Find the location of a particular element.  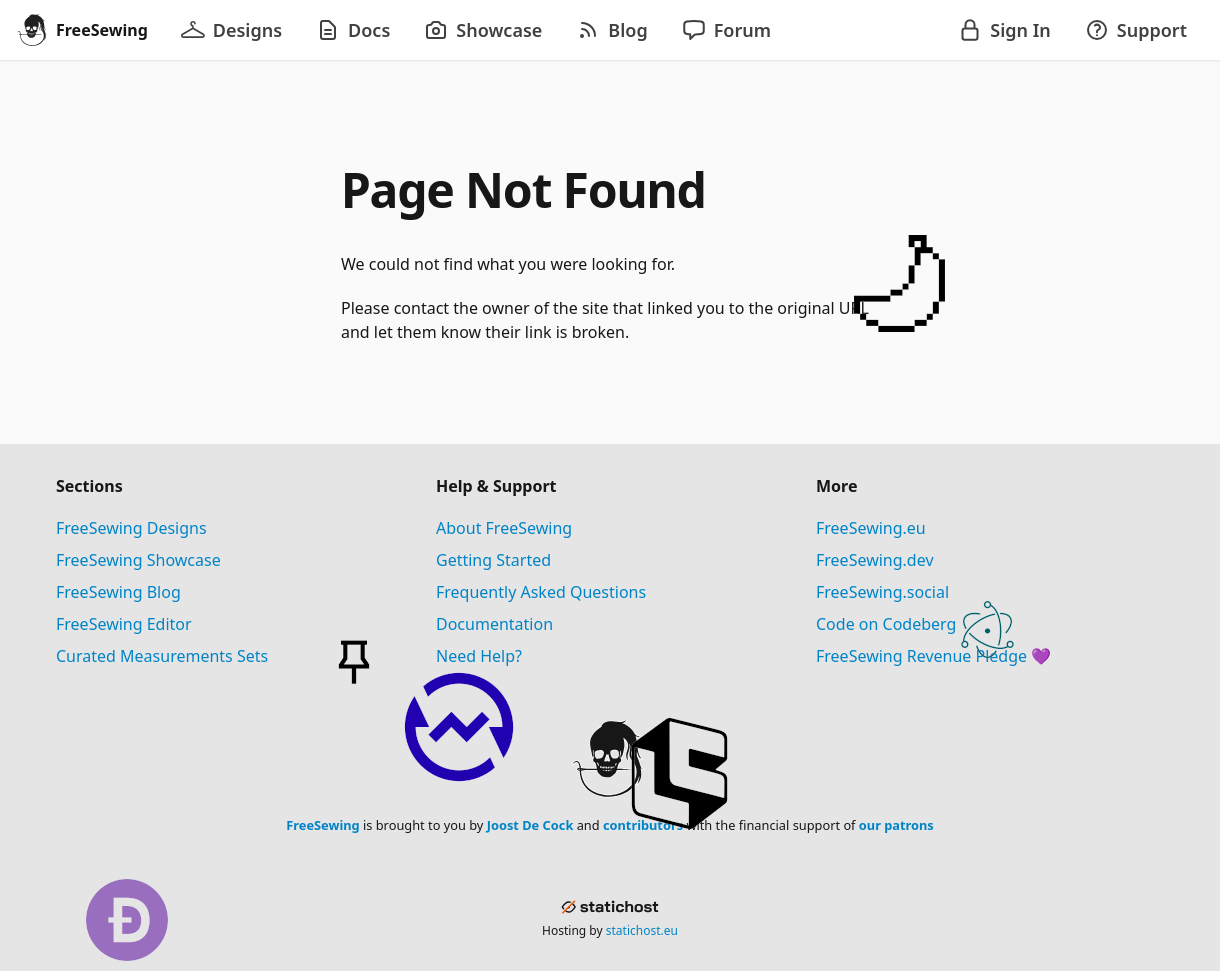

loot crate subscription service logo is located at coordinates (679, 773).